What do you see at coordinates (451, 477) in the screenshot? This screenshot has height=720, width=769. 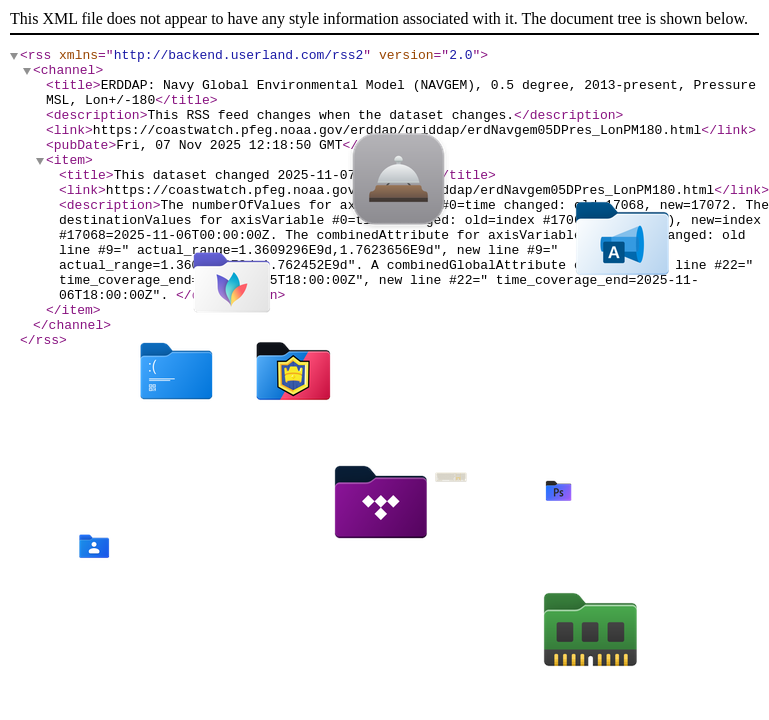 I see `bluetooth keyboard connected (yellow variant)` at bounding box center [451, 477].